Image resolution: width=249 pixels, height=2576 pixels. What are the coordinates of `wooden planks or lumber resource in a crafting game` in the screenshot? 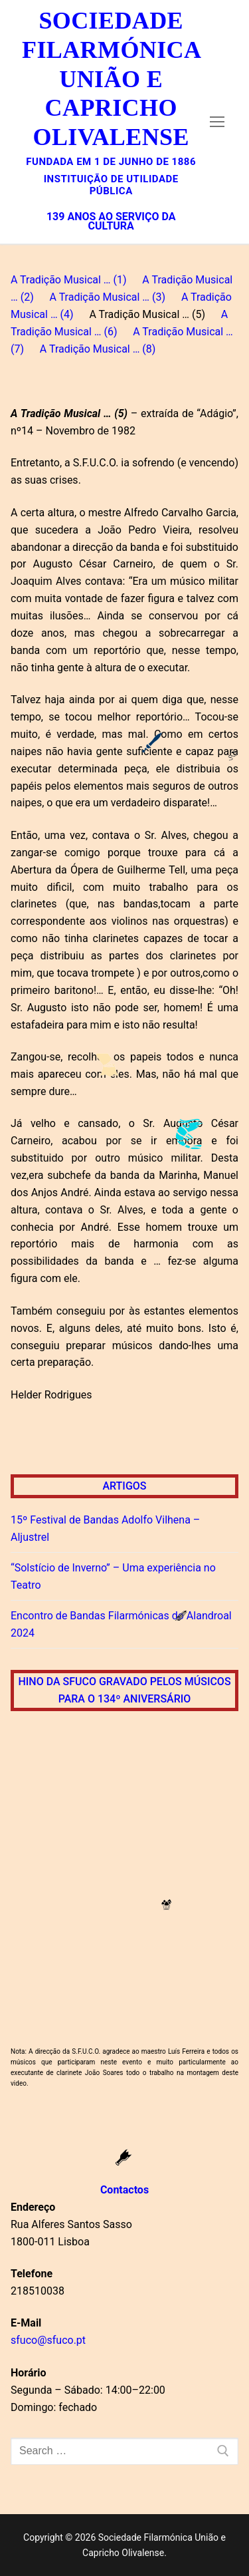 It's located at (181, 1615).